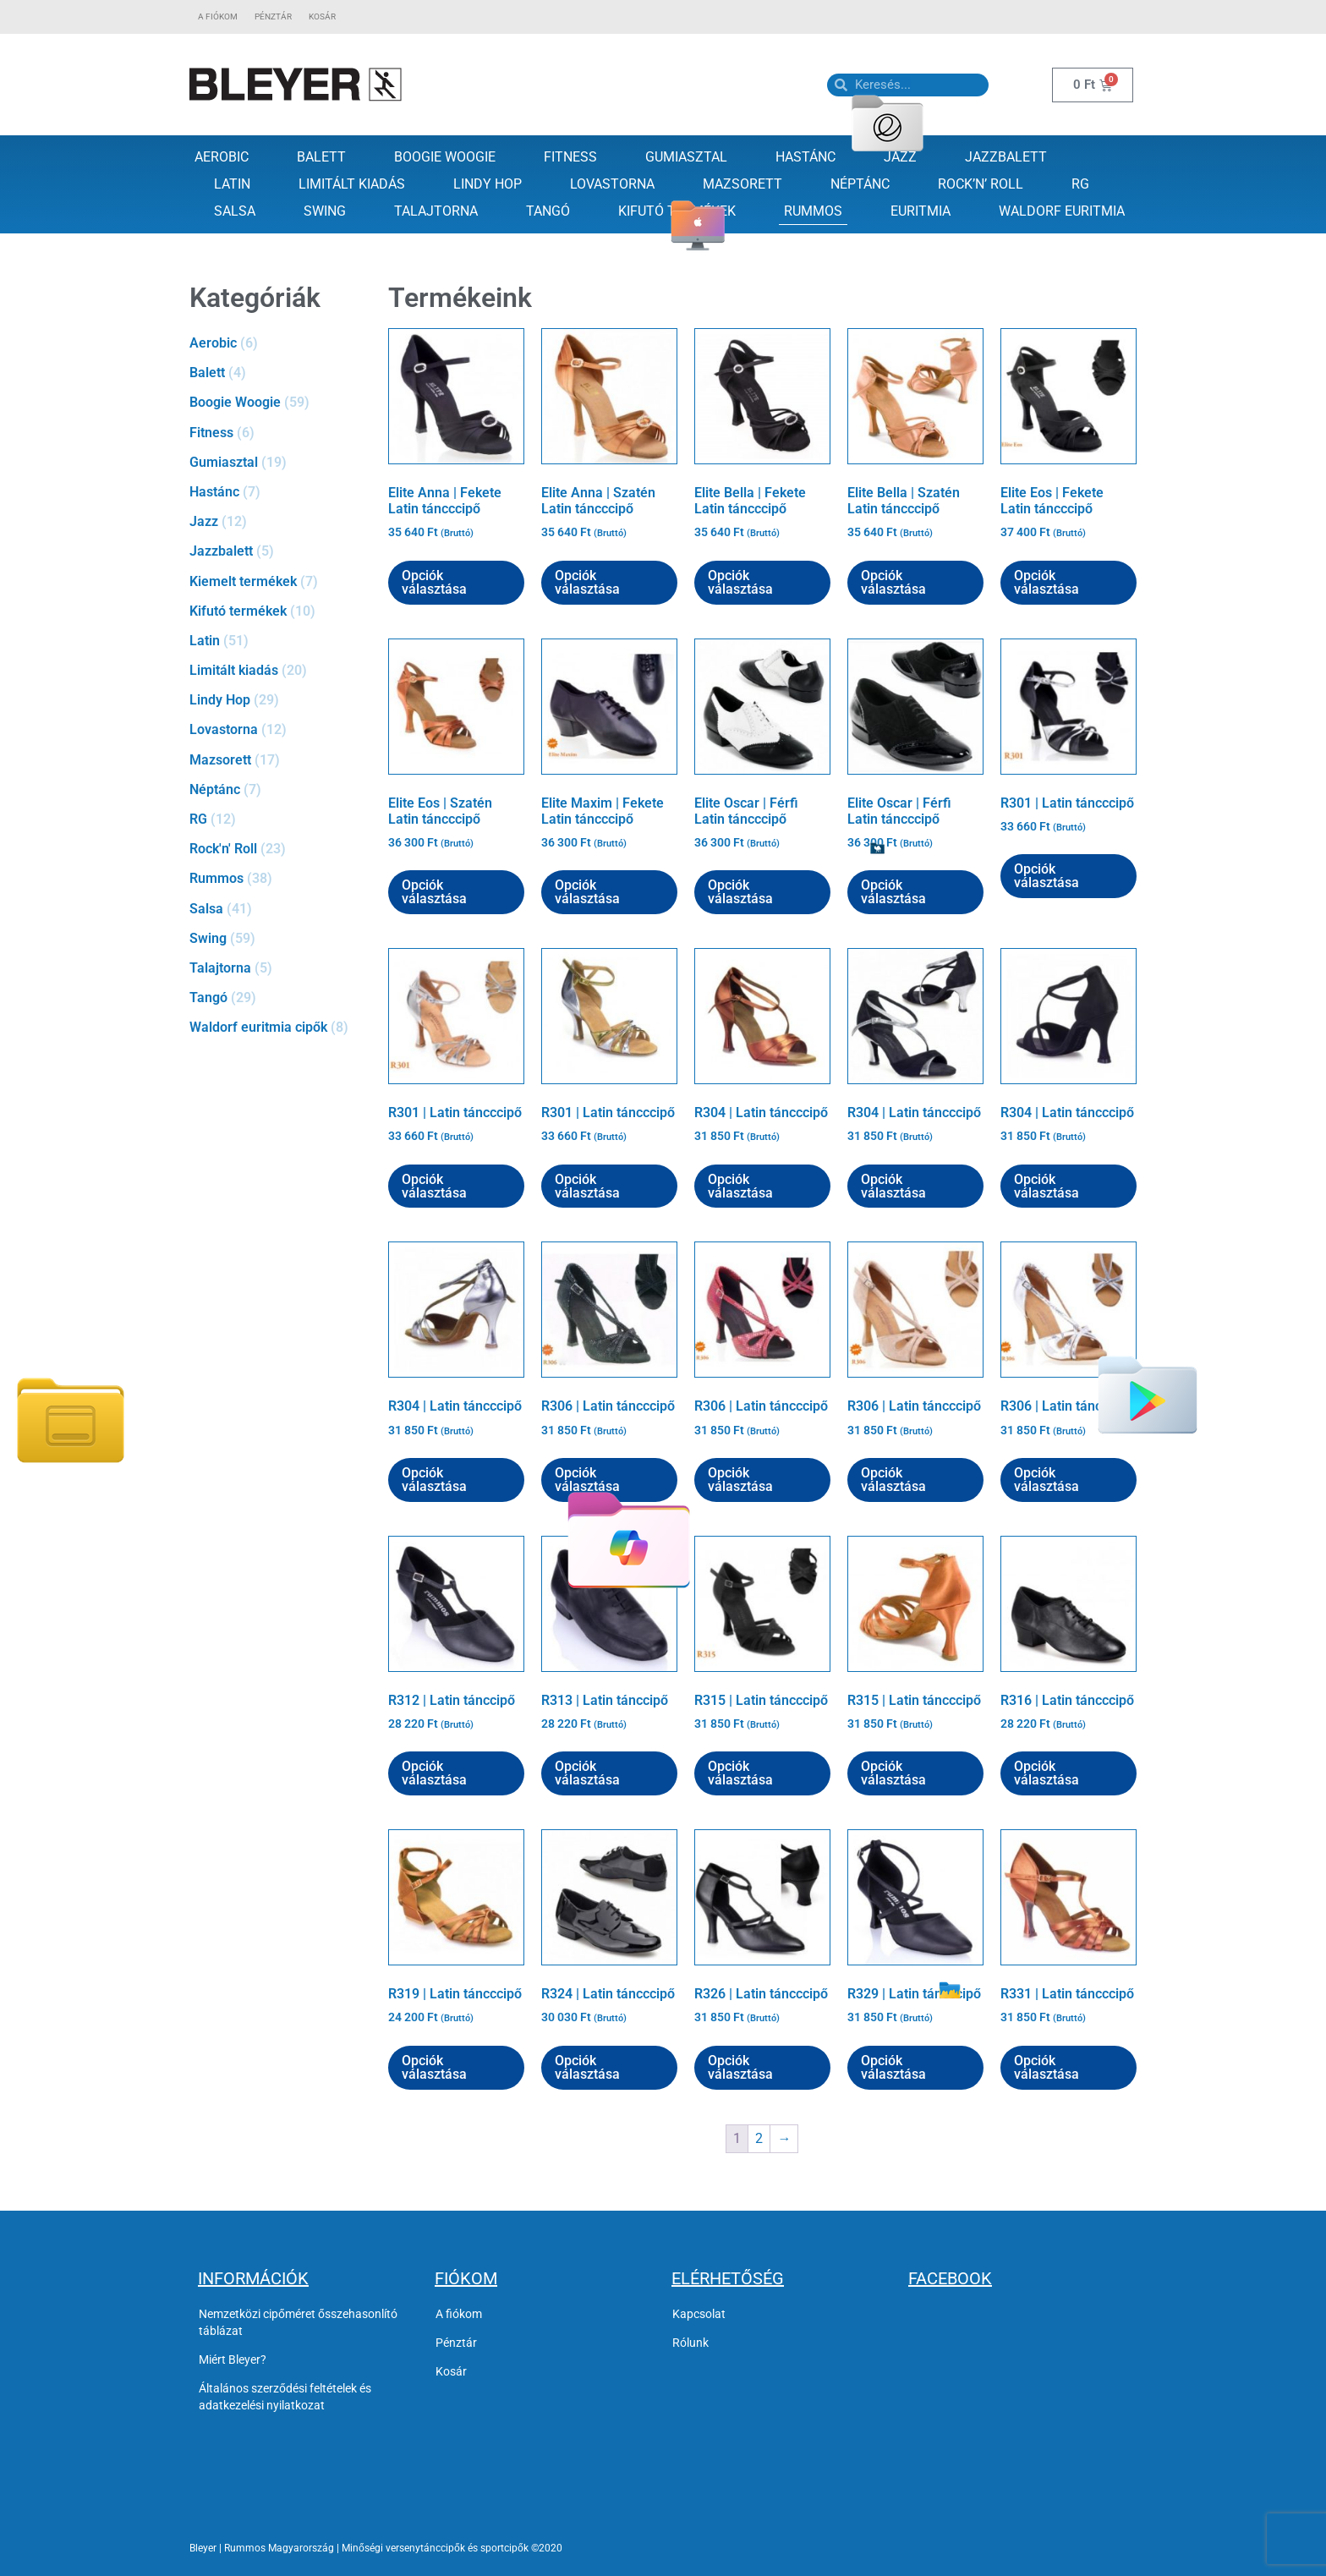  What do you see at coordinates (698, 223) in the screenshot?
I see `open mac desktop files folder` at bounding box center [698, 223].